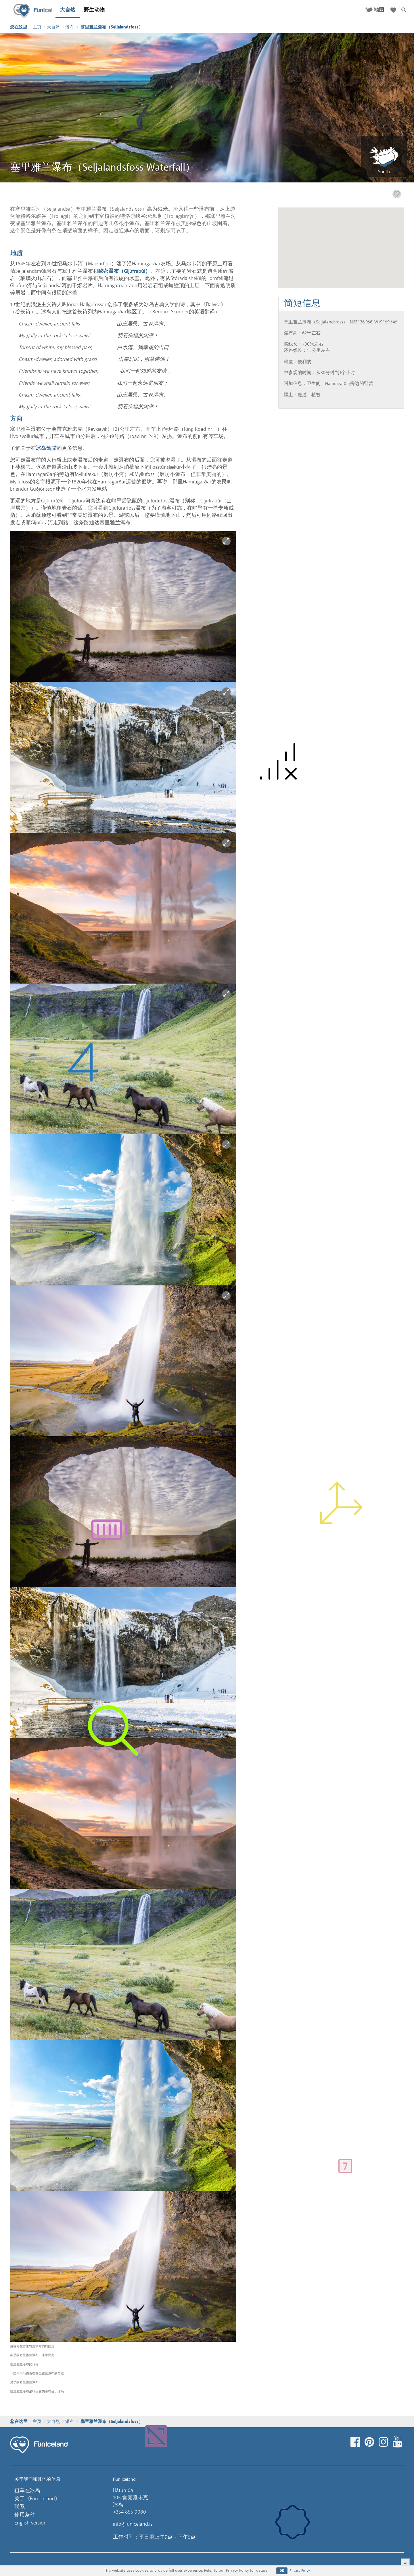 This screenshot has width=414, height=2576. Describe the element at coordinates (156, 2436) in the screenshot. I see `disable selection mode` at that location.